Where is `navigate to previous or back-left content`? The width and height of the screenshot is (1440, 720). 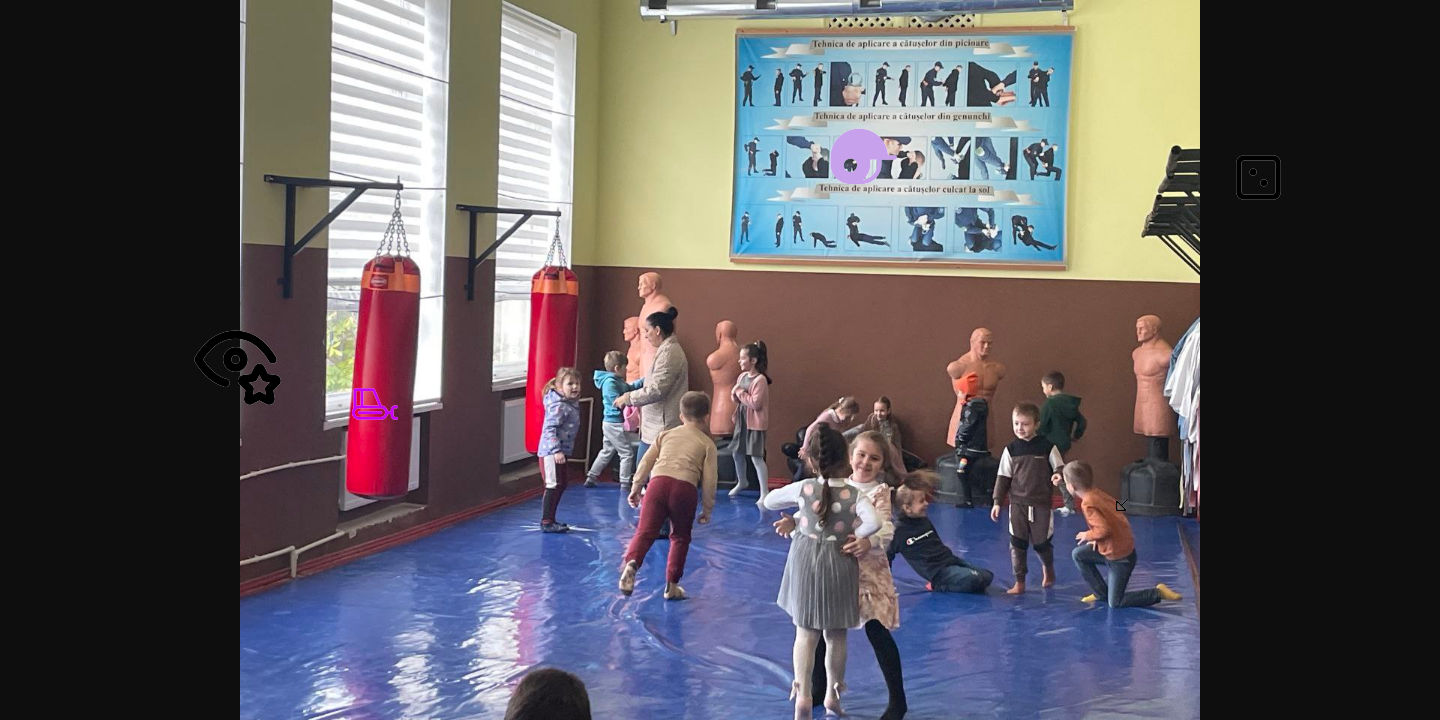
navigate to previous or back-left content is located at coordinates (1122, 504).